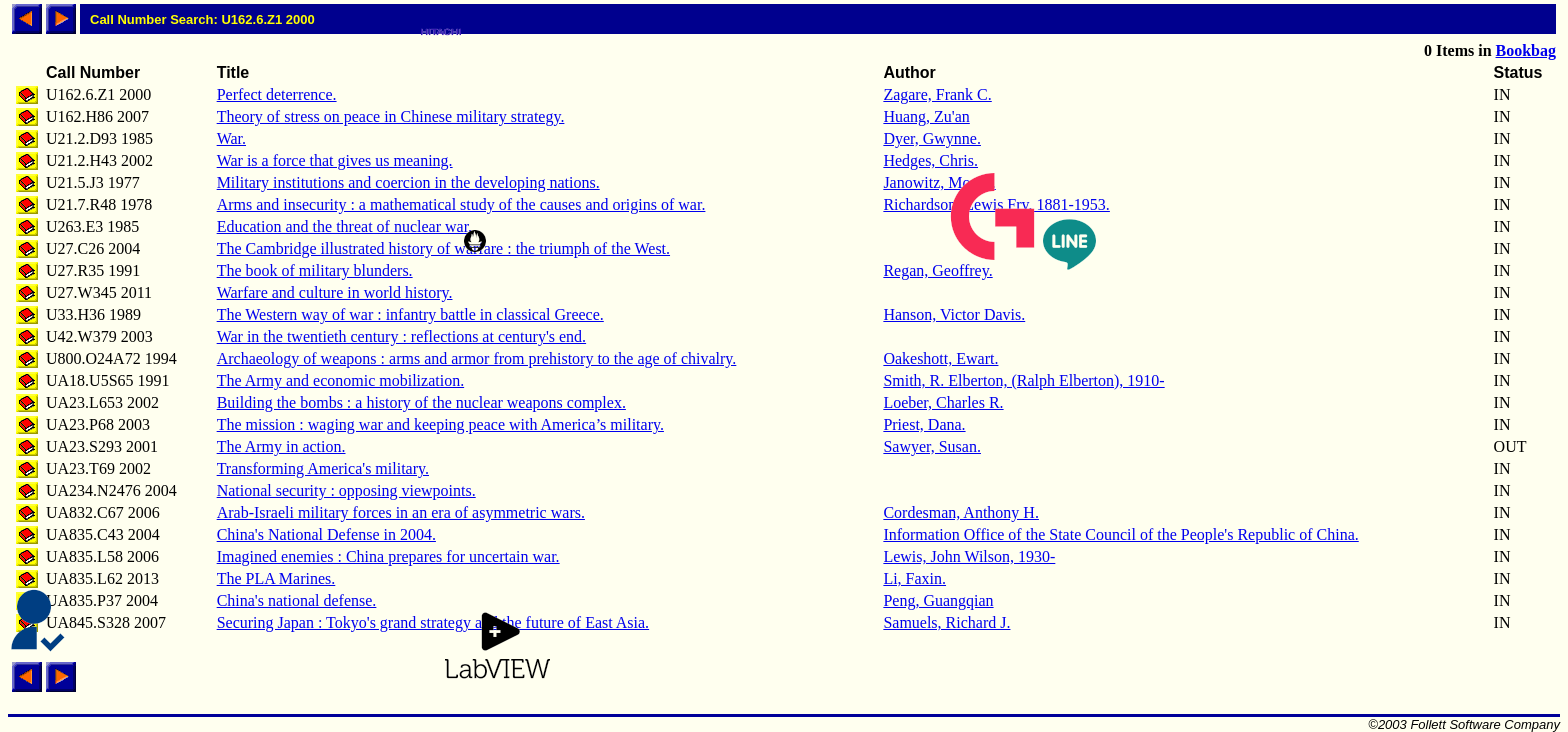  Describe the element at coordinates (34, 621) in the screenshot. I see `follow this user` at that location.